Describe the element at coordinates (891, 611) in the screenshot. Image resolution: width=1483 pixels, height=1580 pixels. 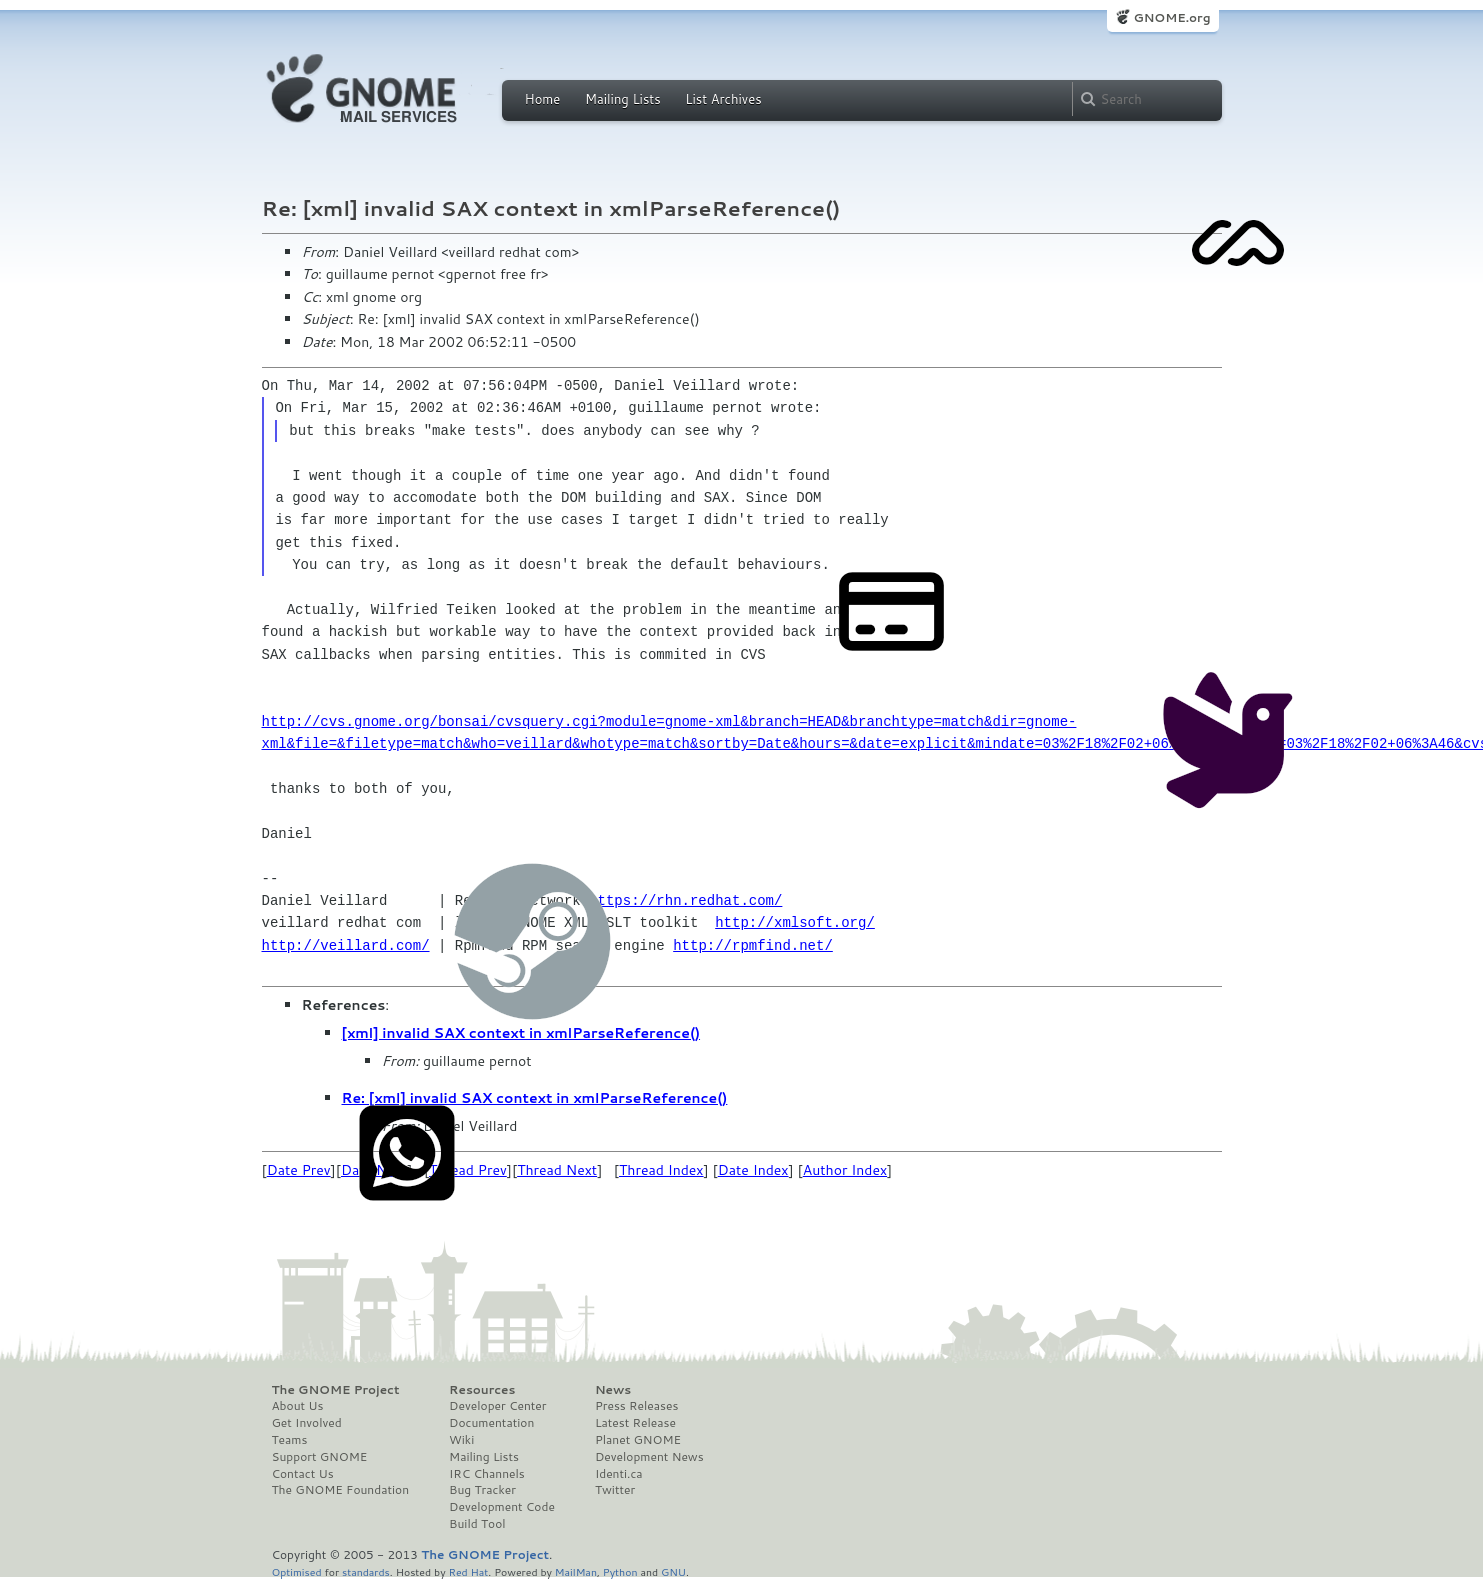
I see `manage payment methods` at that location.